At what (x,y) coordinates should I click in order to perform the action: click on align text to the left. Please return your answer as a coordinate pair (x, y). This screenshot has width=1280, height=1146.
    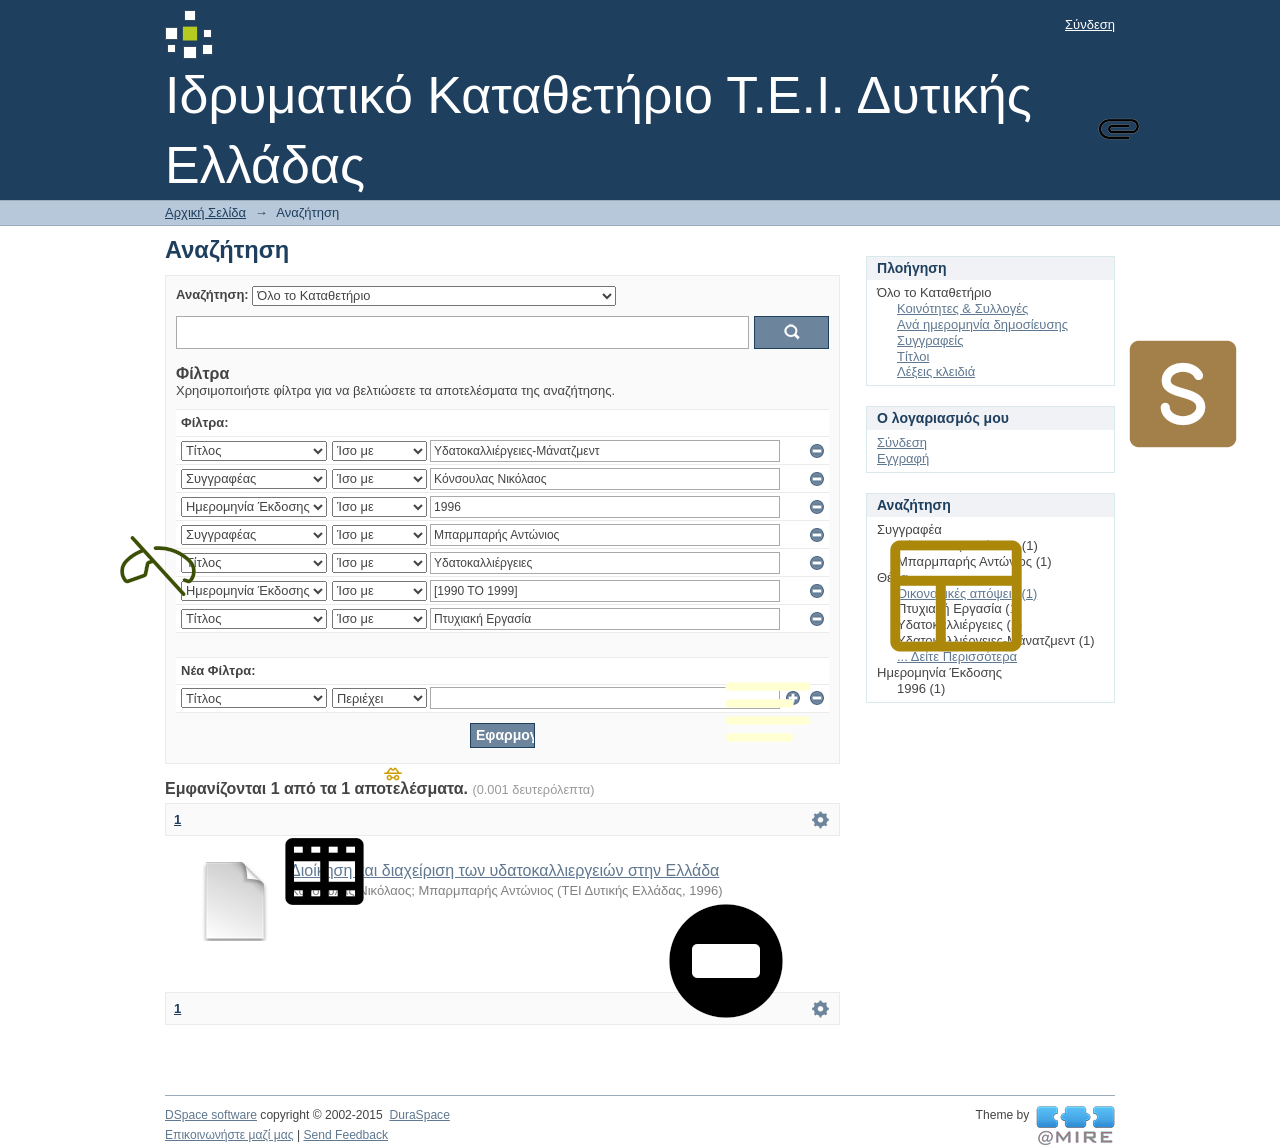
    Looking at the image, I should click on (768, 712).